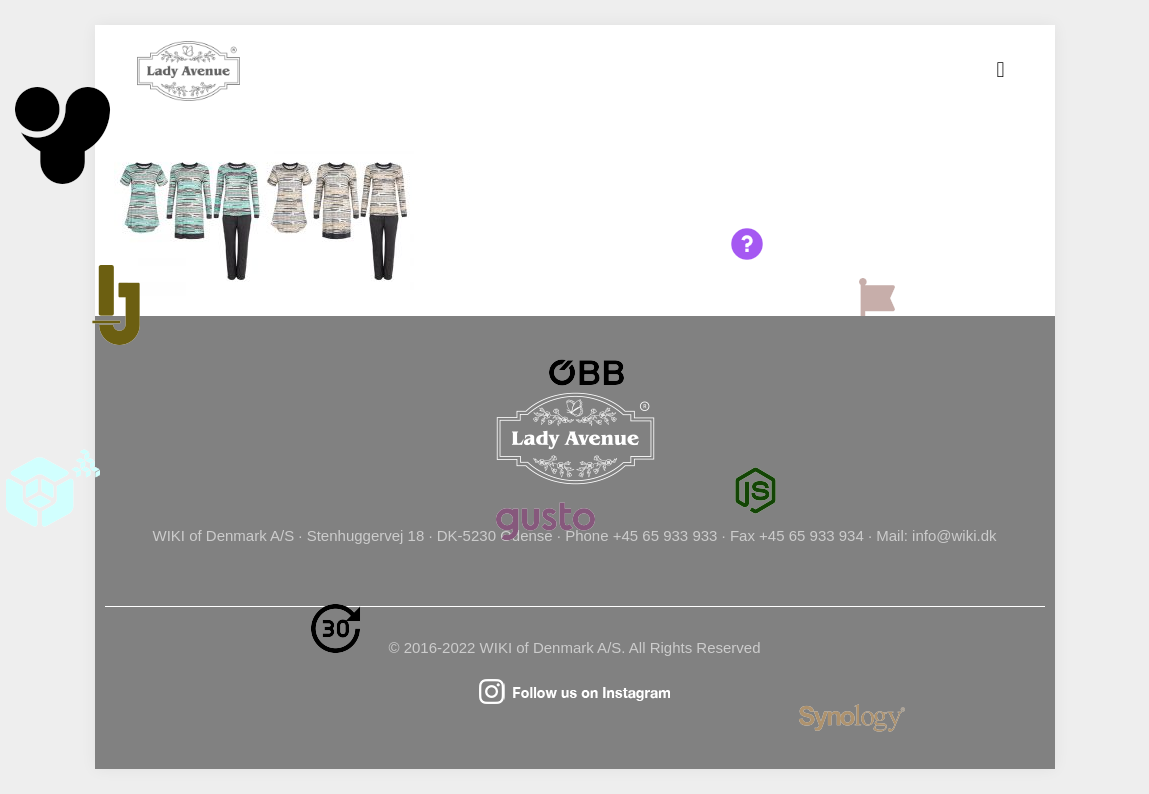 The height and width of the screenshot is (794, 1149). What do you see at coordinates (755, 490) in the screenshot?
I see `Node.js runtime environment logo` at bounding box center [755, 490].